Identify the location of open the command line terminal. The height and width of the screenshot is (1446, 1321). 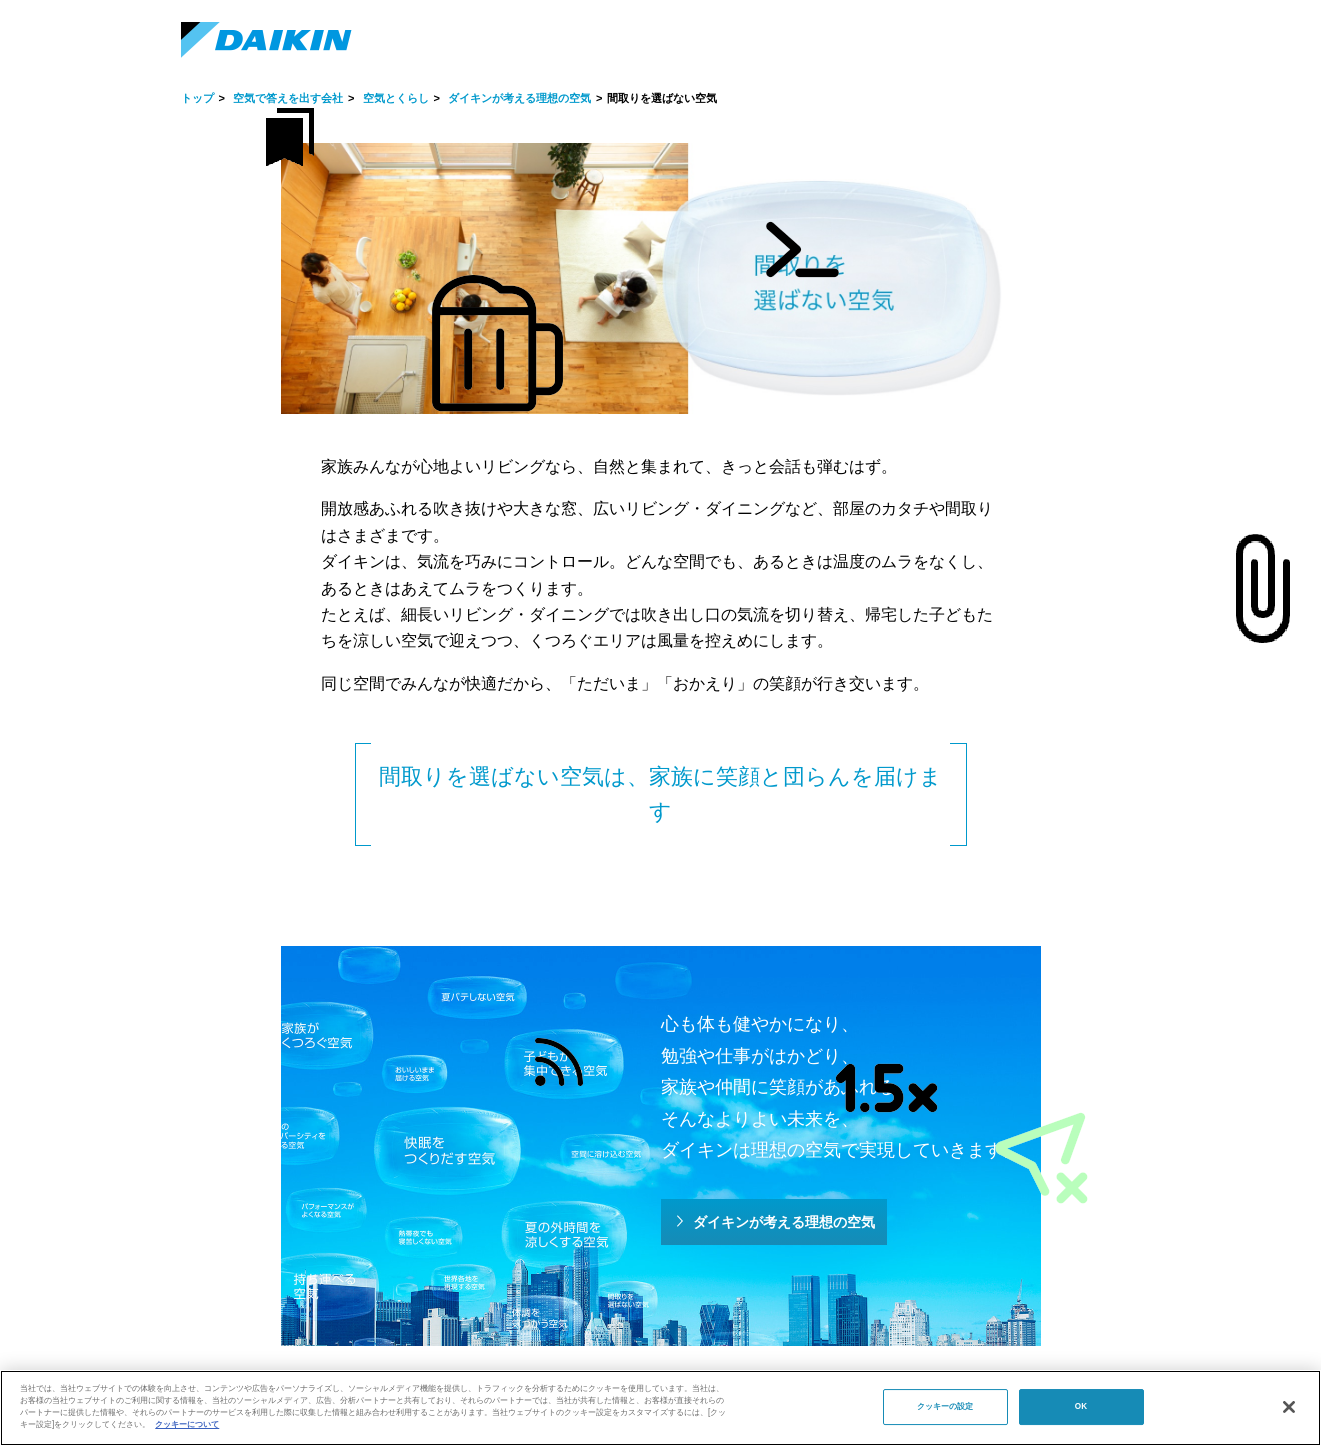
(802, 249).